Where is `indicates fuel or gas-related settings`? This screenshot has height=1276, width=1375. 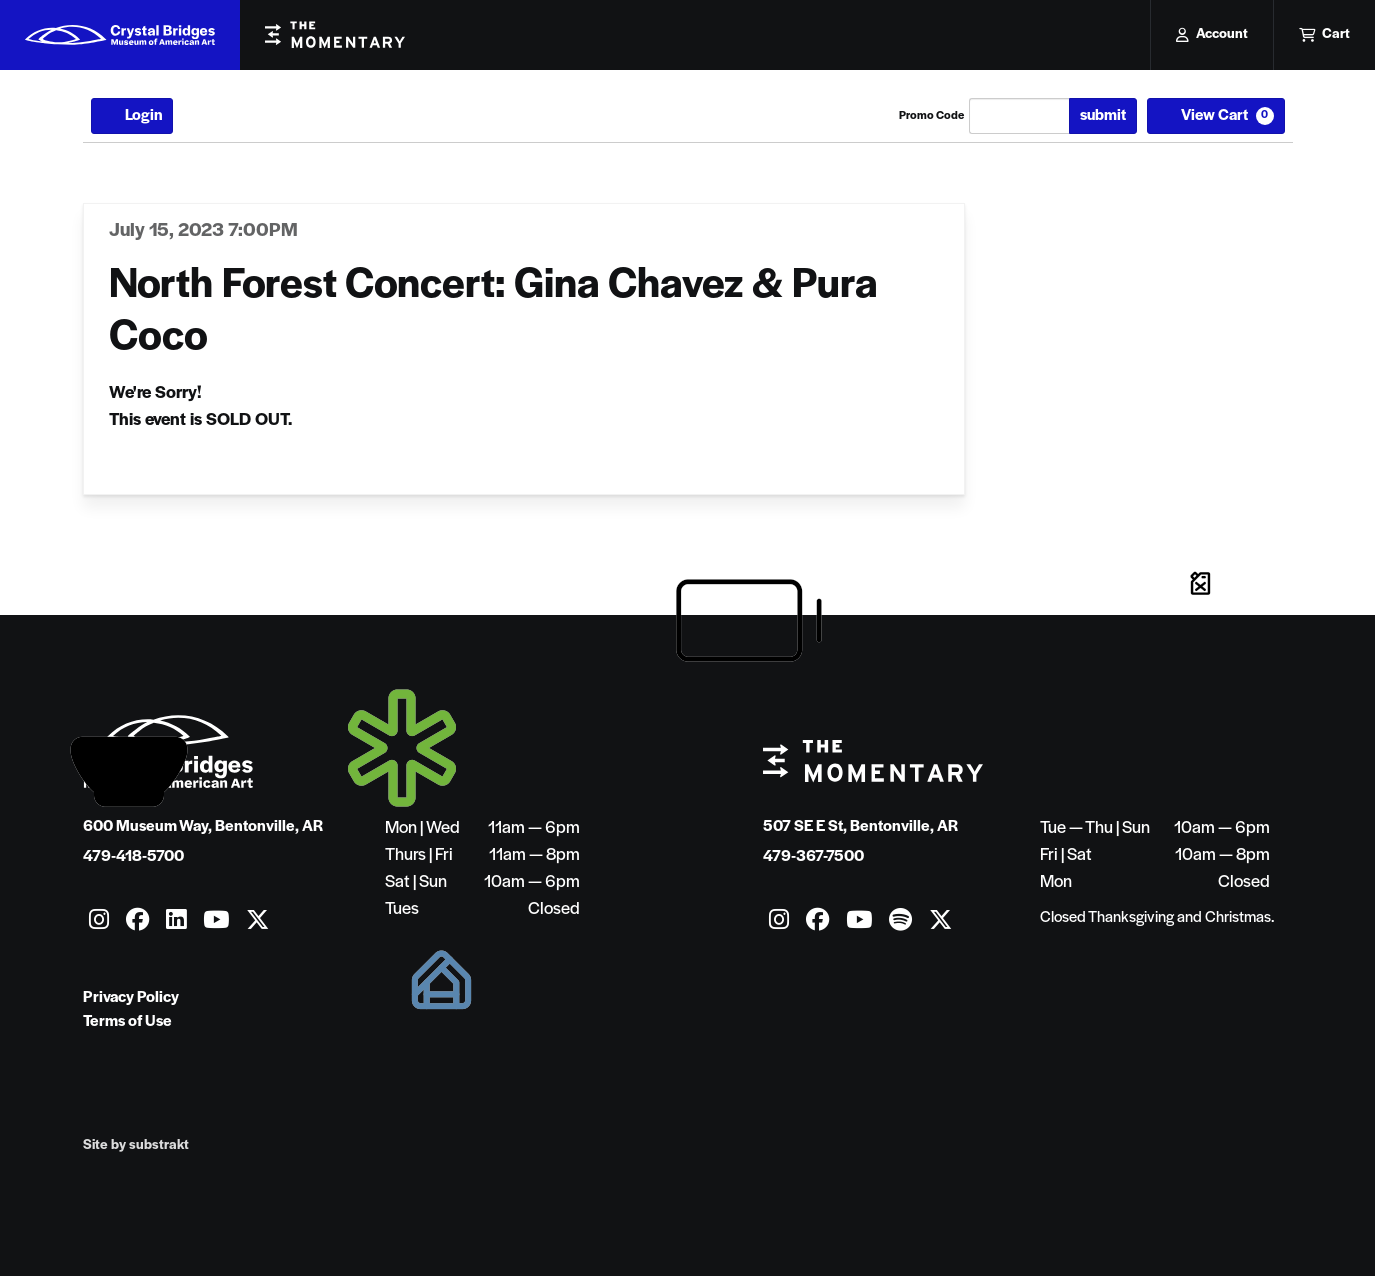 indicates fuel or gas-related settings is located at coordinates (1200, 583).